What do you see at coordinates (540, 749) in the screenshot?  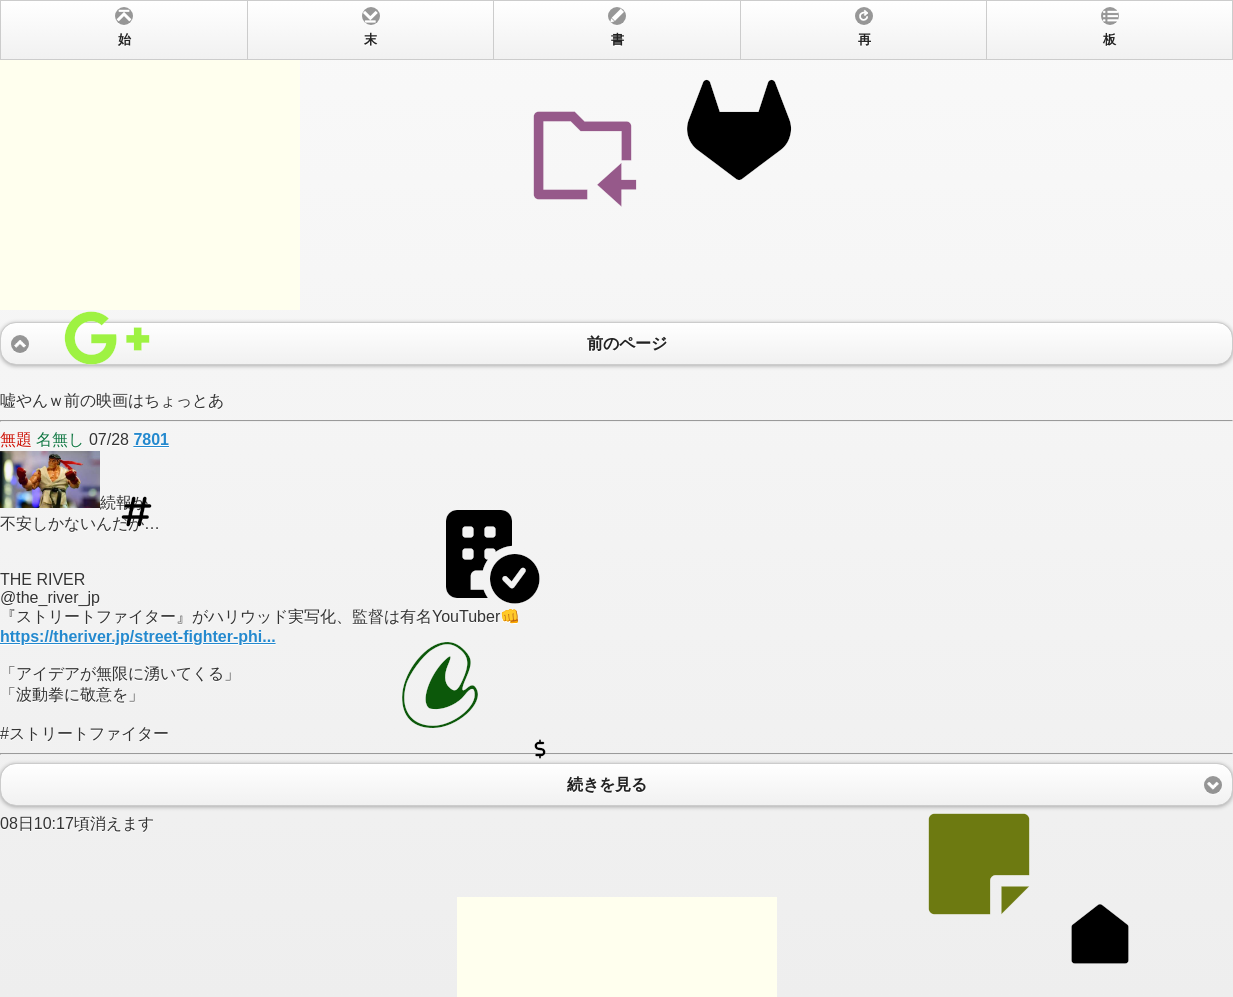 I see `view pricing or payment options` at bounding box center [540, 749].